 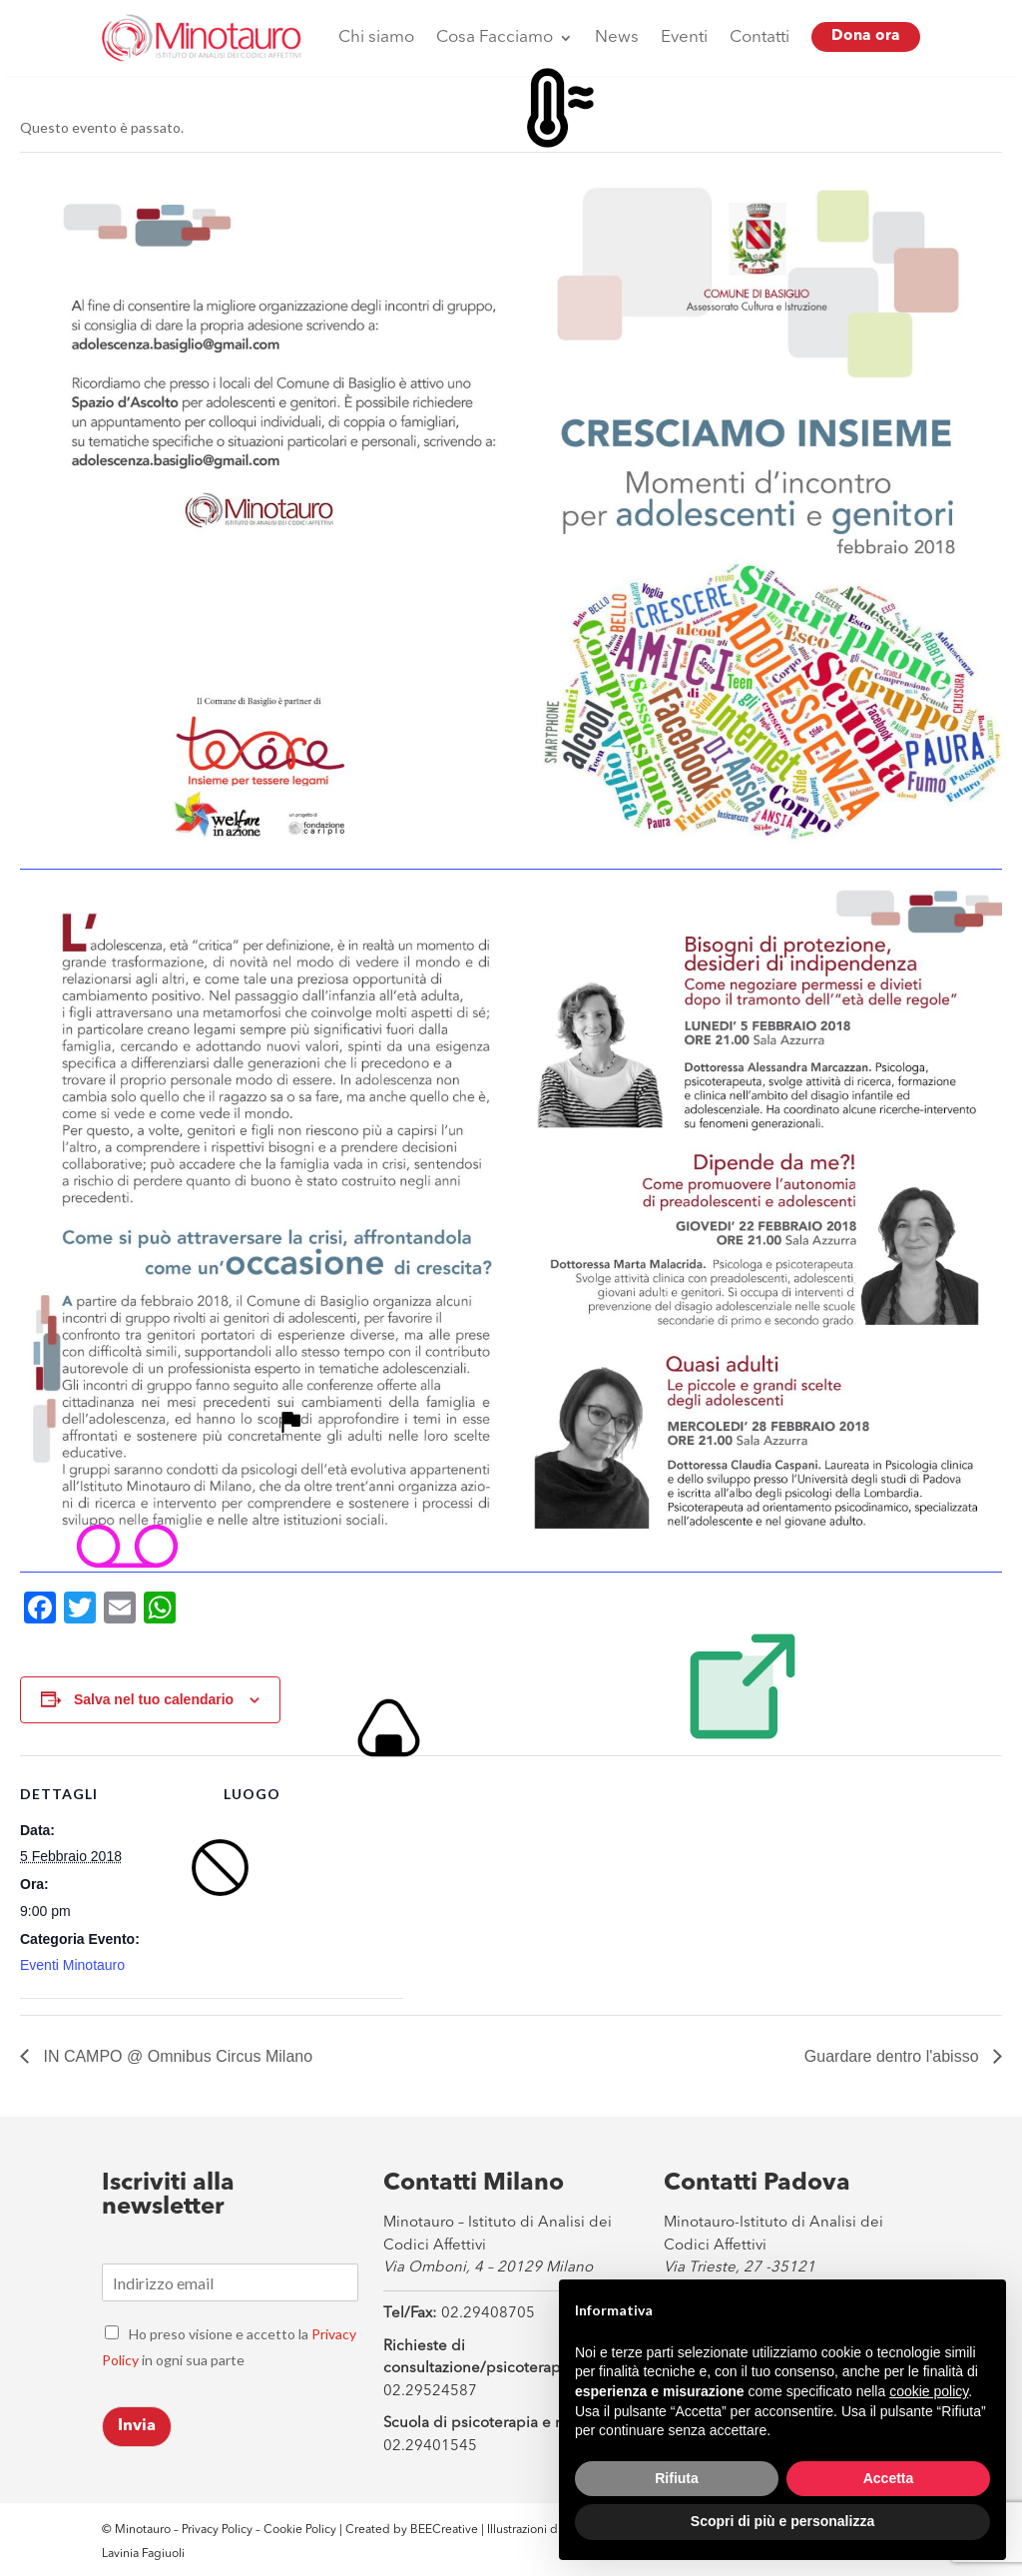 What do you see at coordinates (127, 1546) in the screenshot?
I see `access your voicemail messages` at bounding box center [127, 1546].